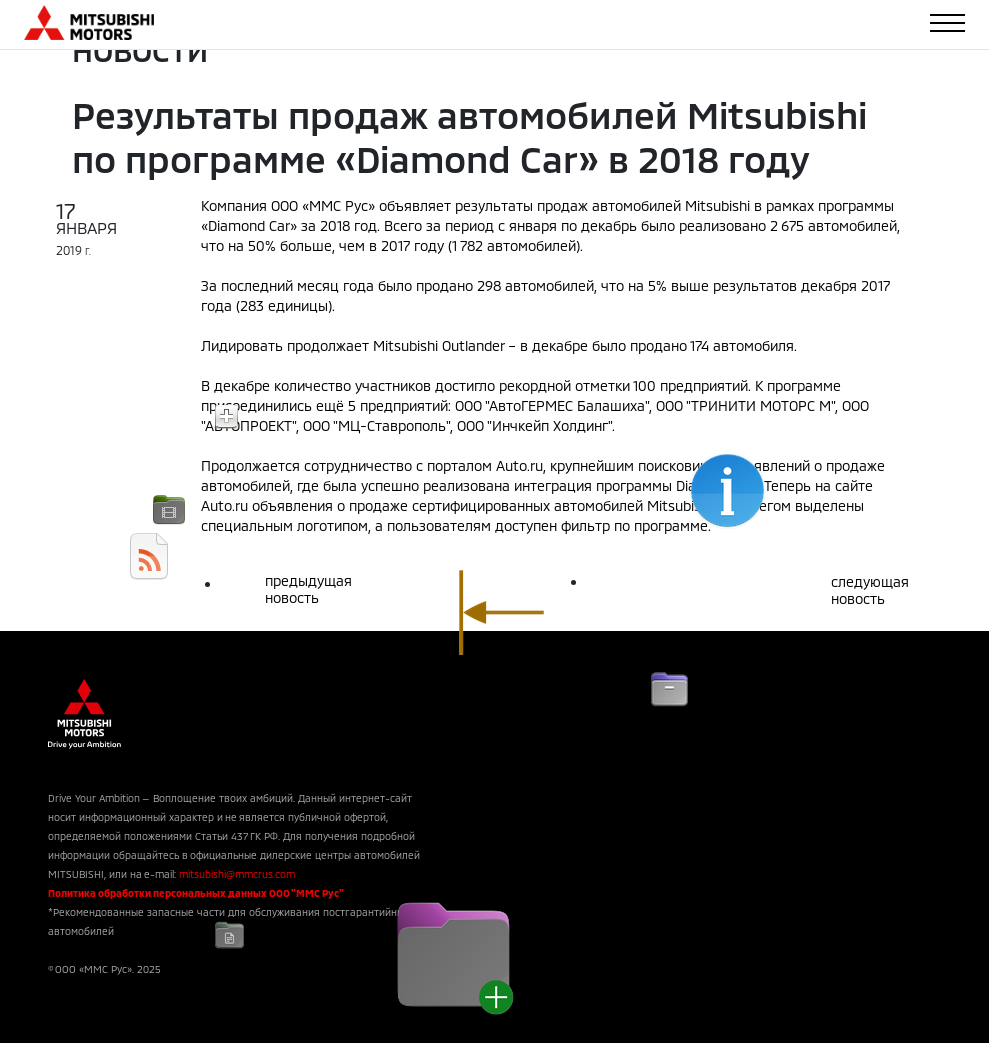  I want to click on create a new folder, so click(453, 954).